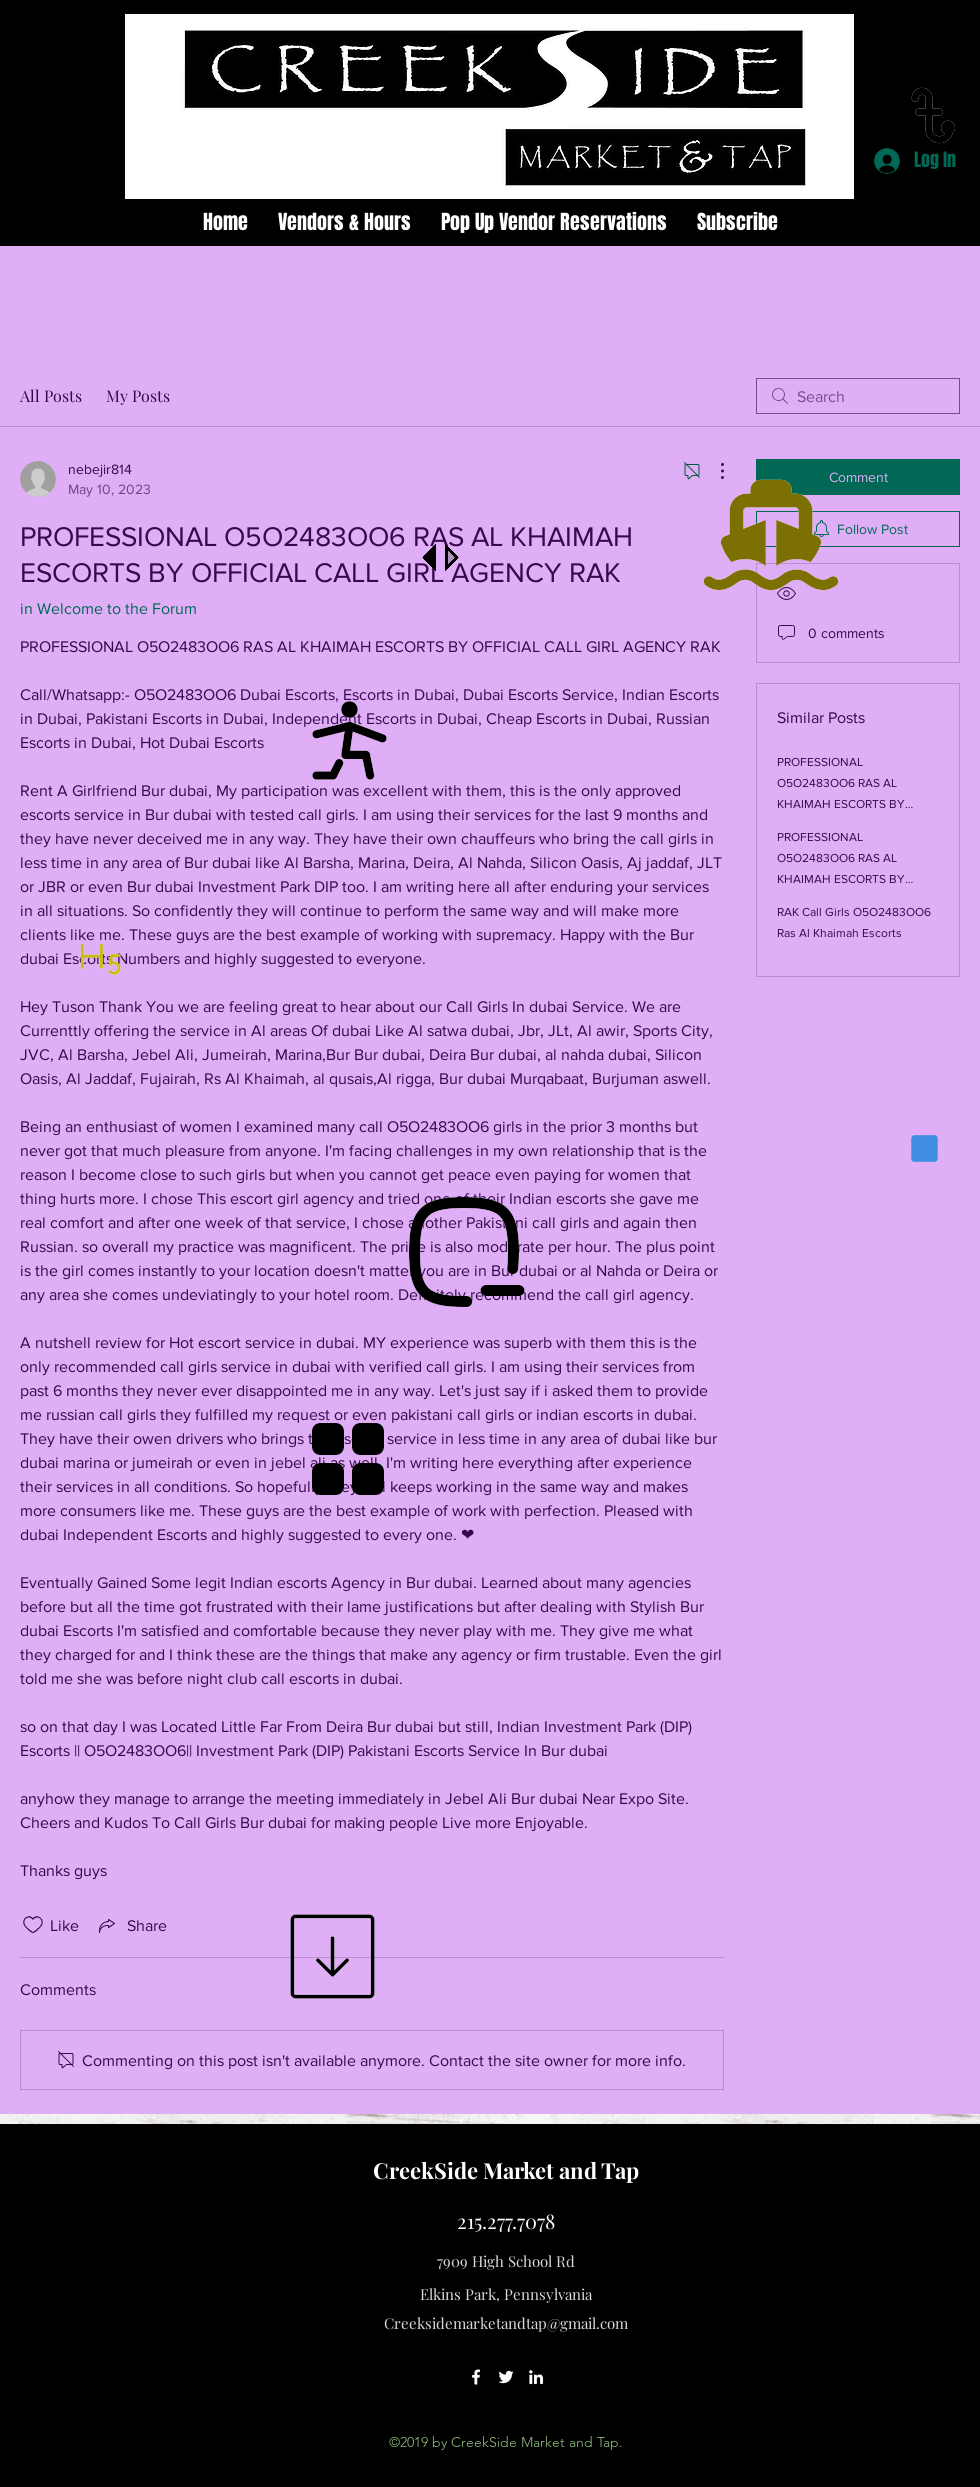  Describe the element at coordinates (924, 1148) in the screenshot. I see `stop or halt media playback` at that location.